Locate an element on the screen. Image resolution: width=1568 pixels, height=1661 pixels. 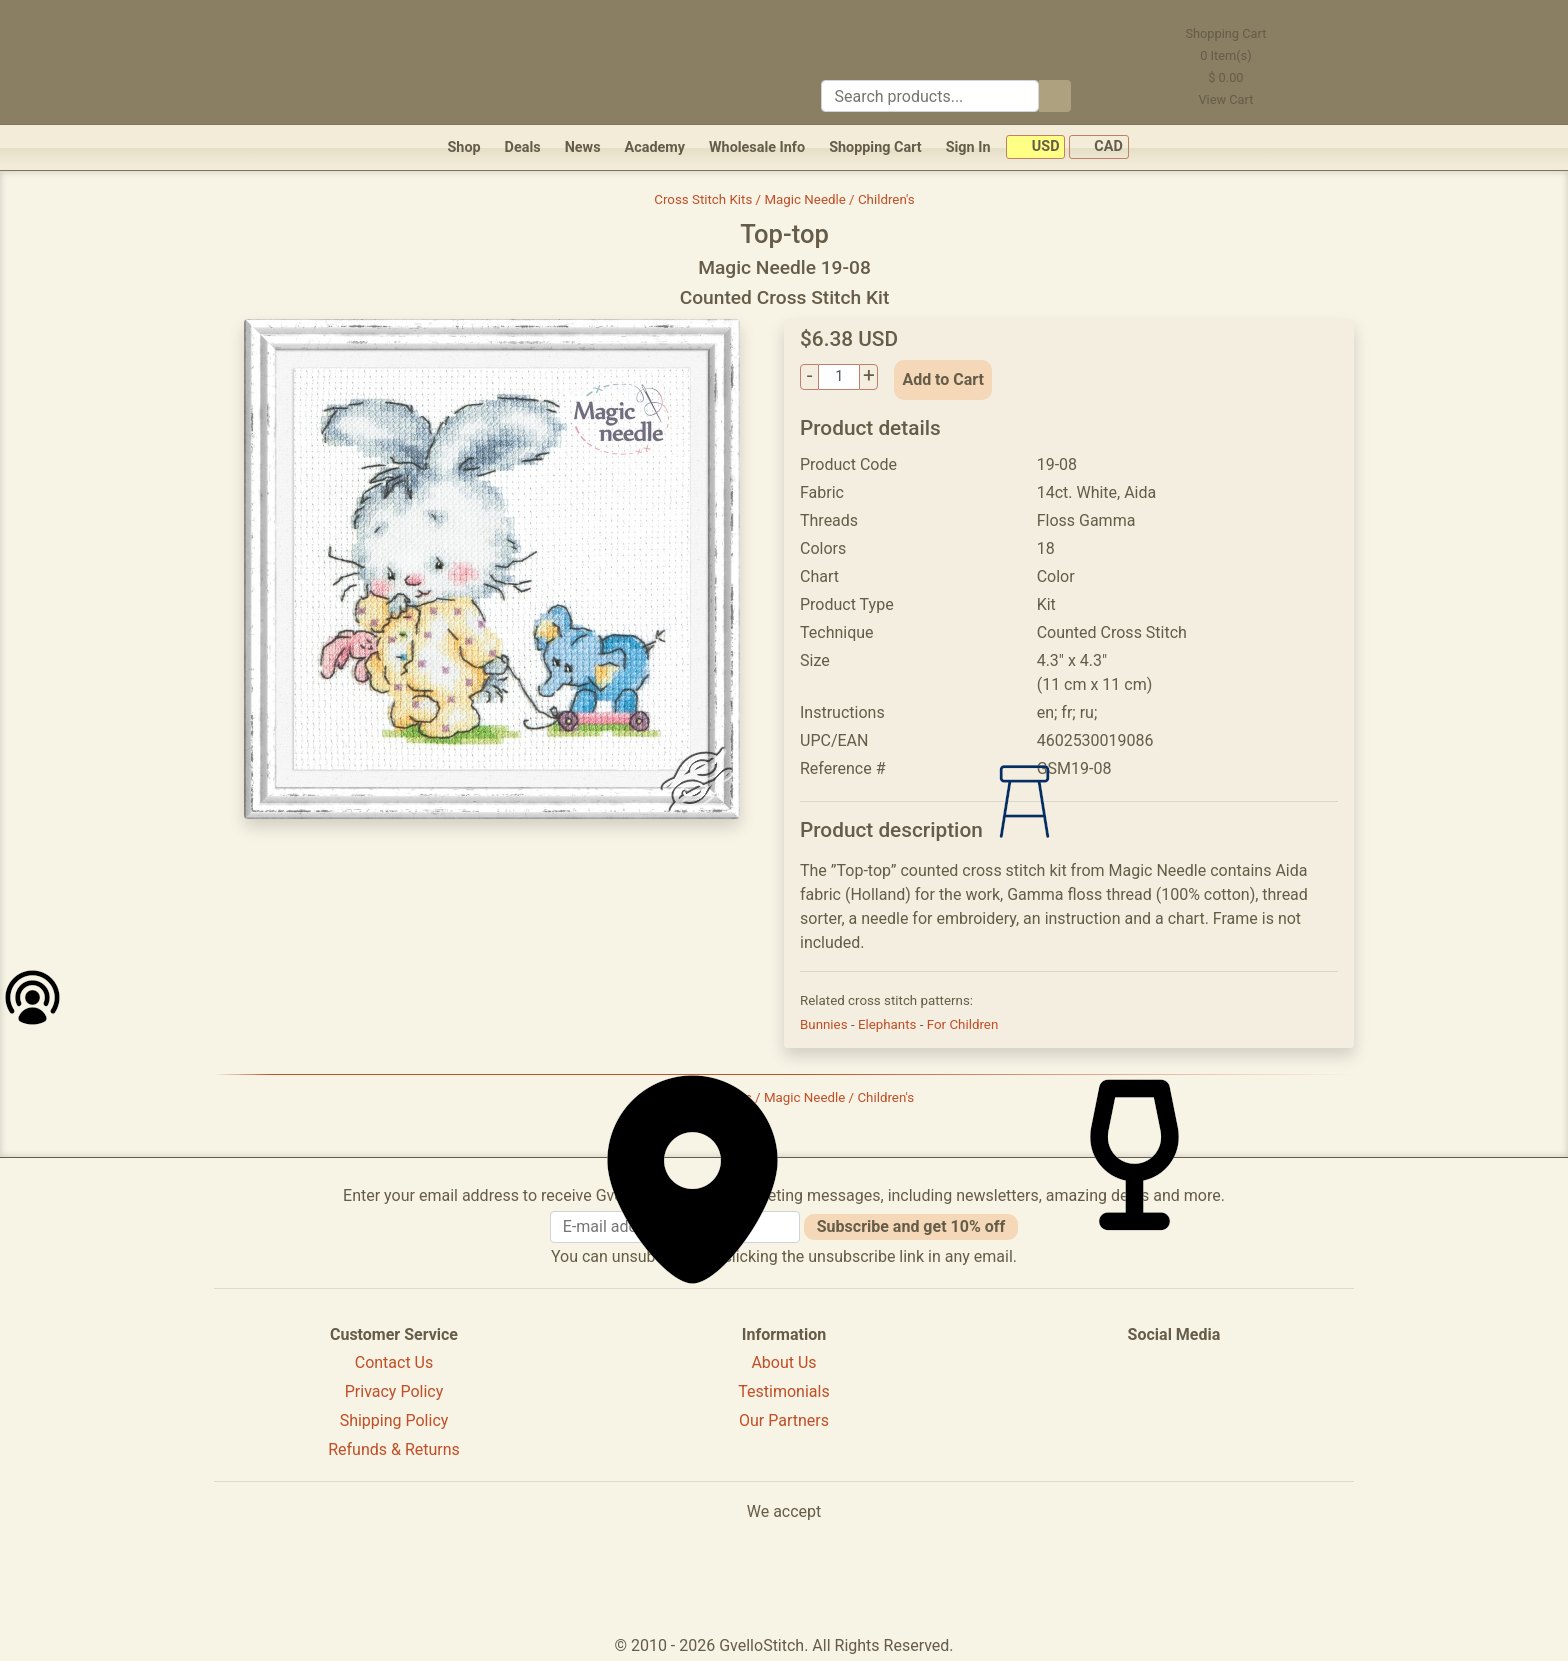
browse wine or beverage options is located at coordinates (1134, 1150).